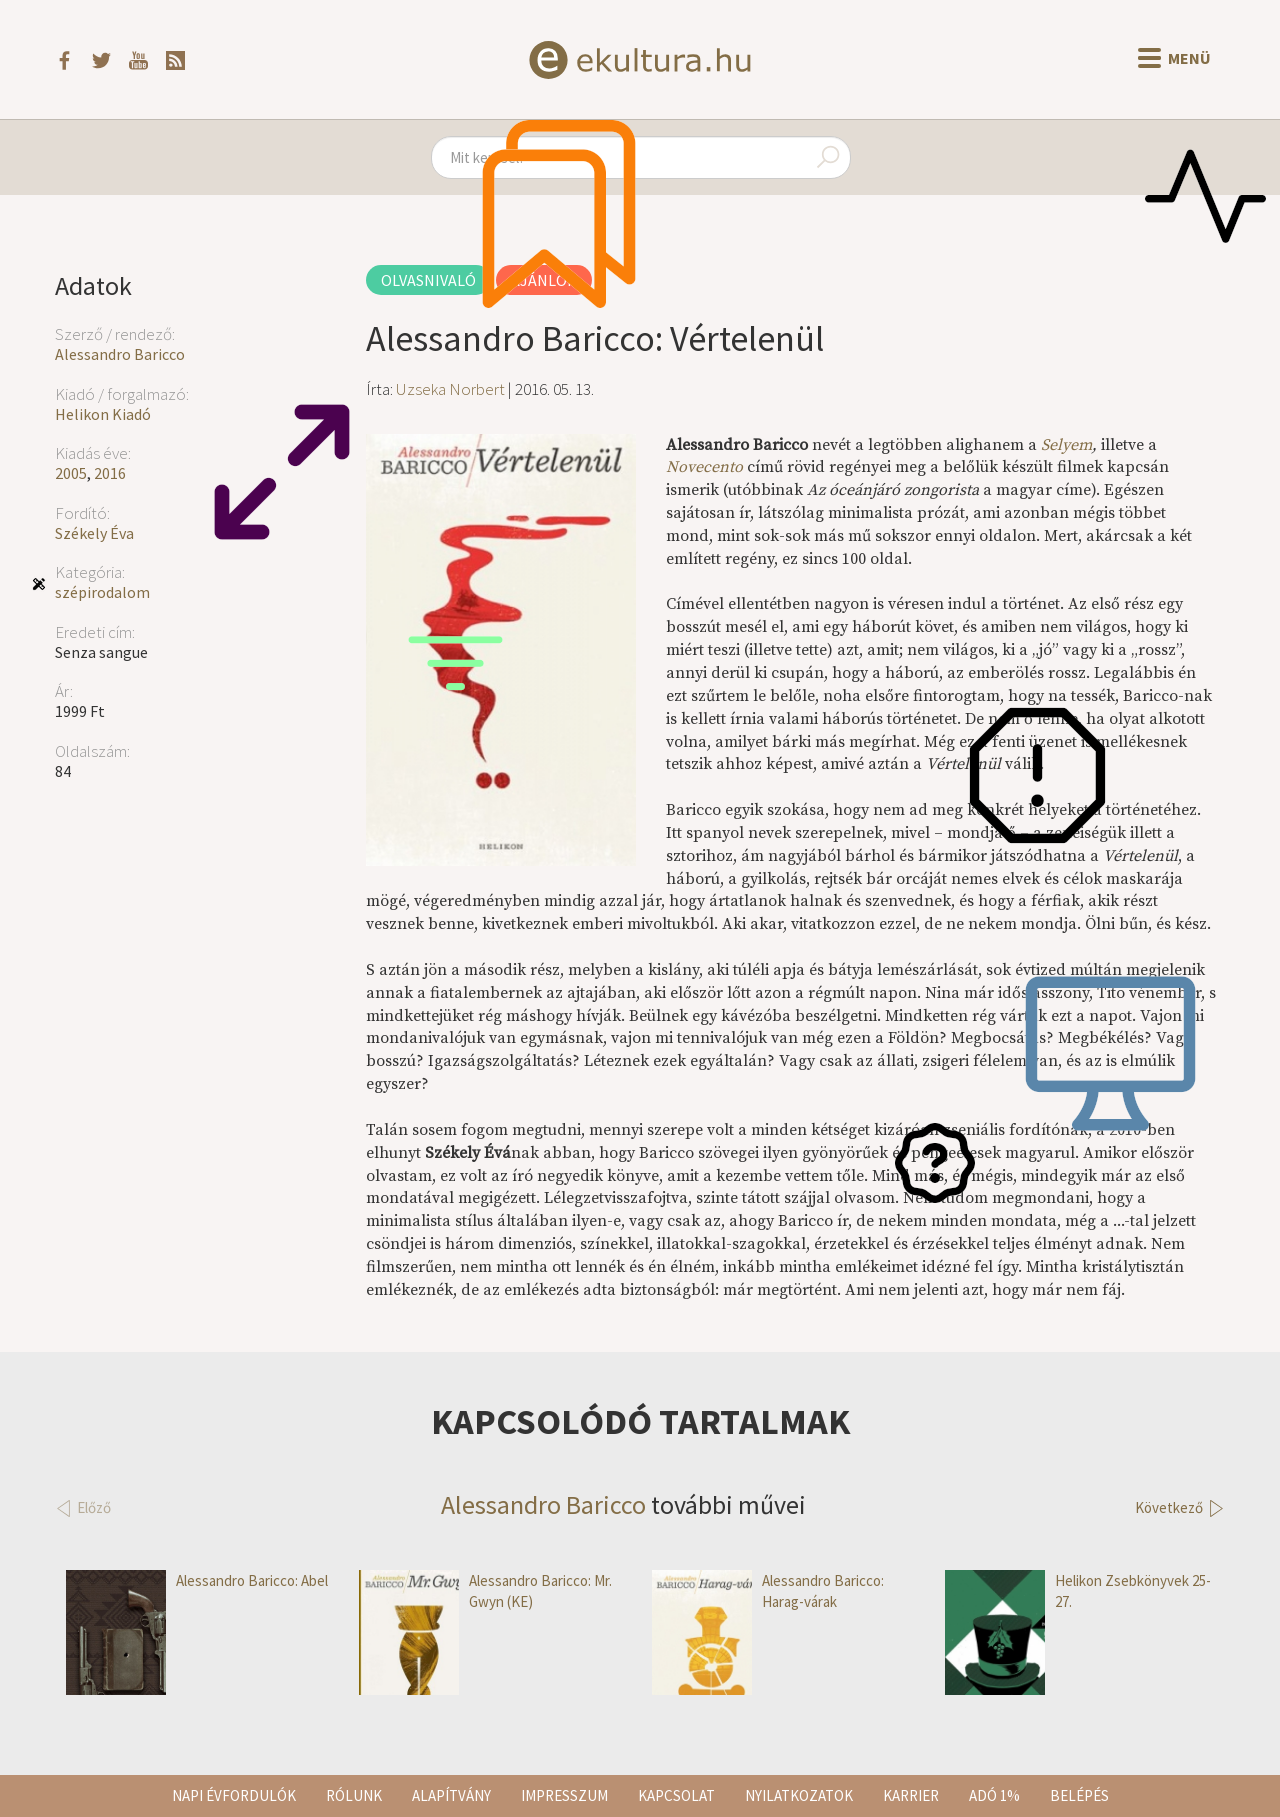  I want to click on view on desktop device, so click(1110, 1053).